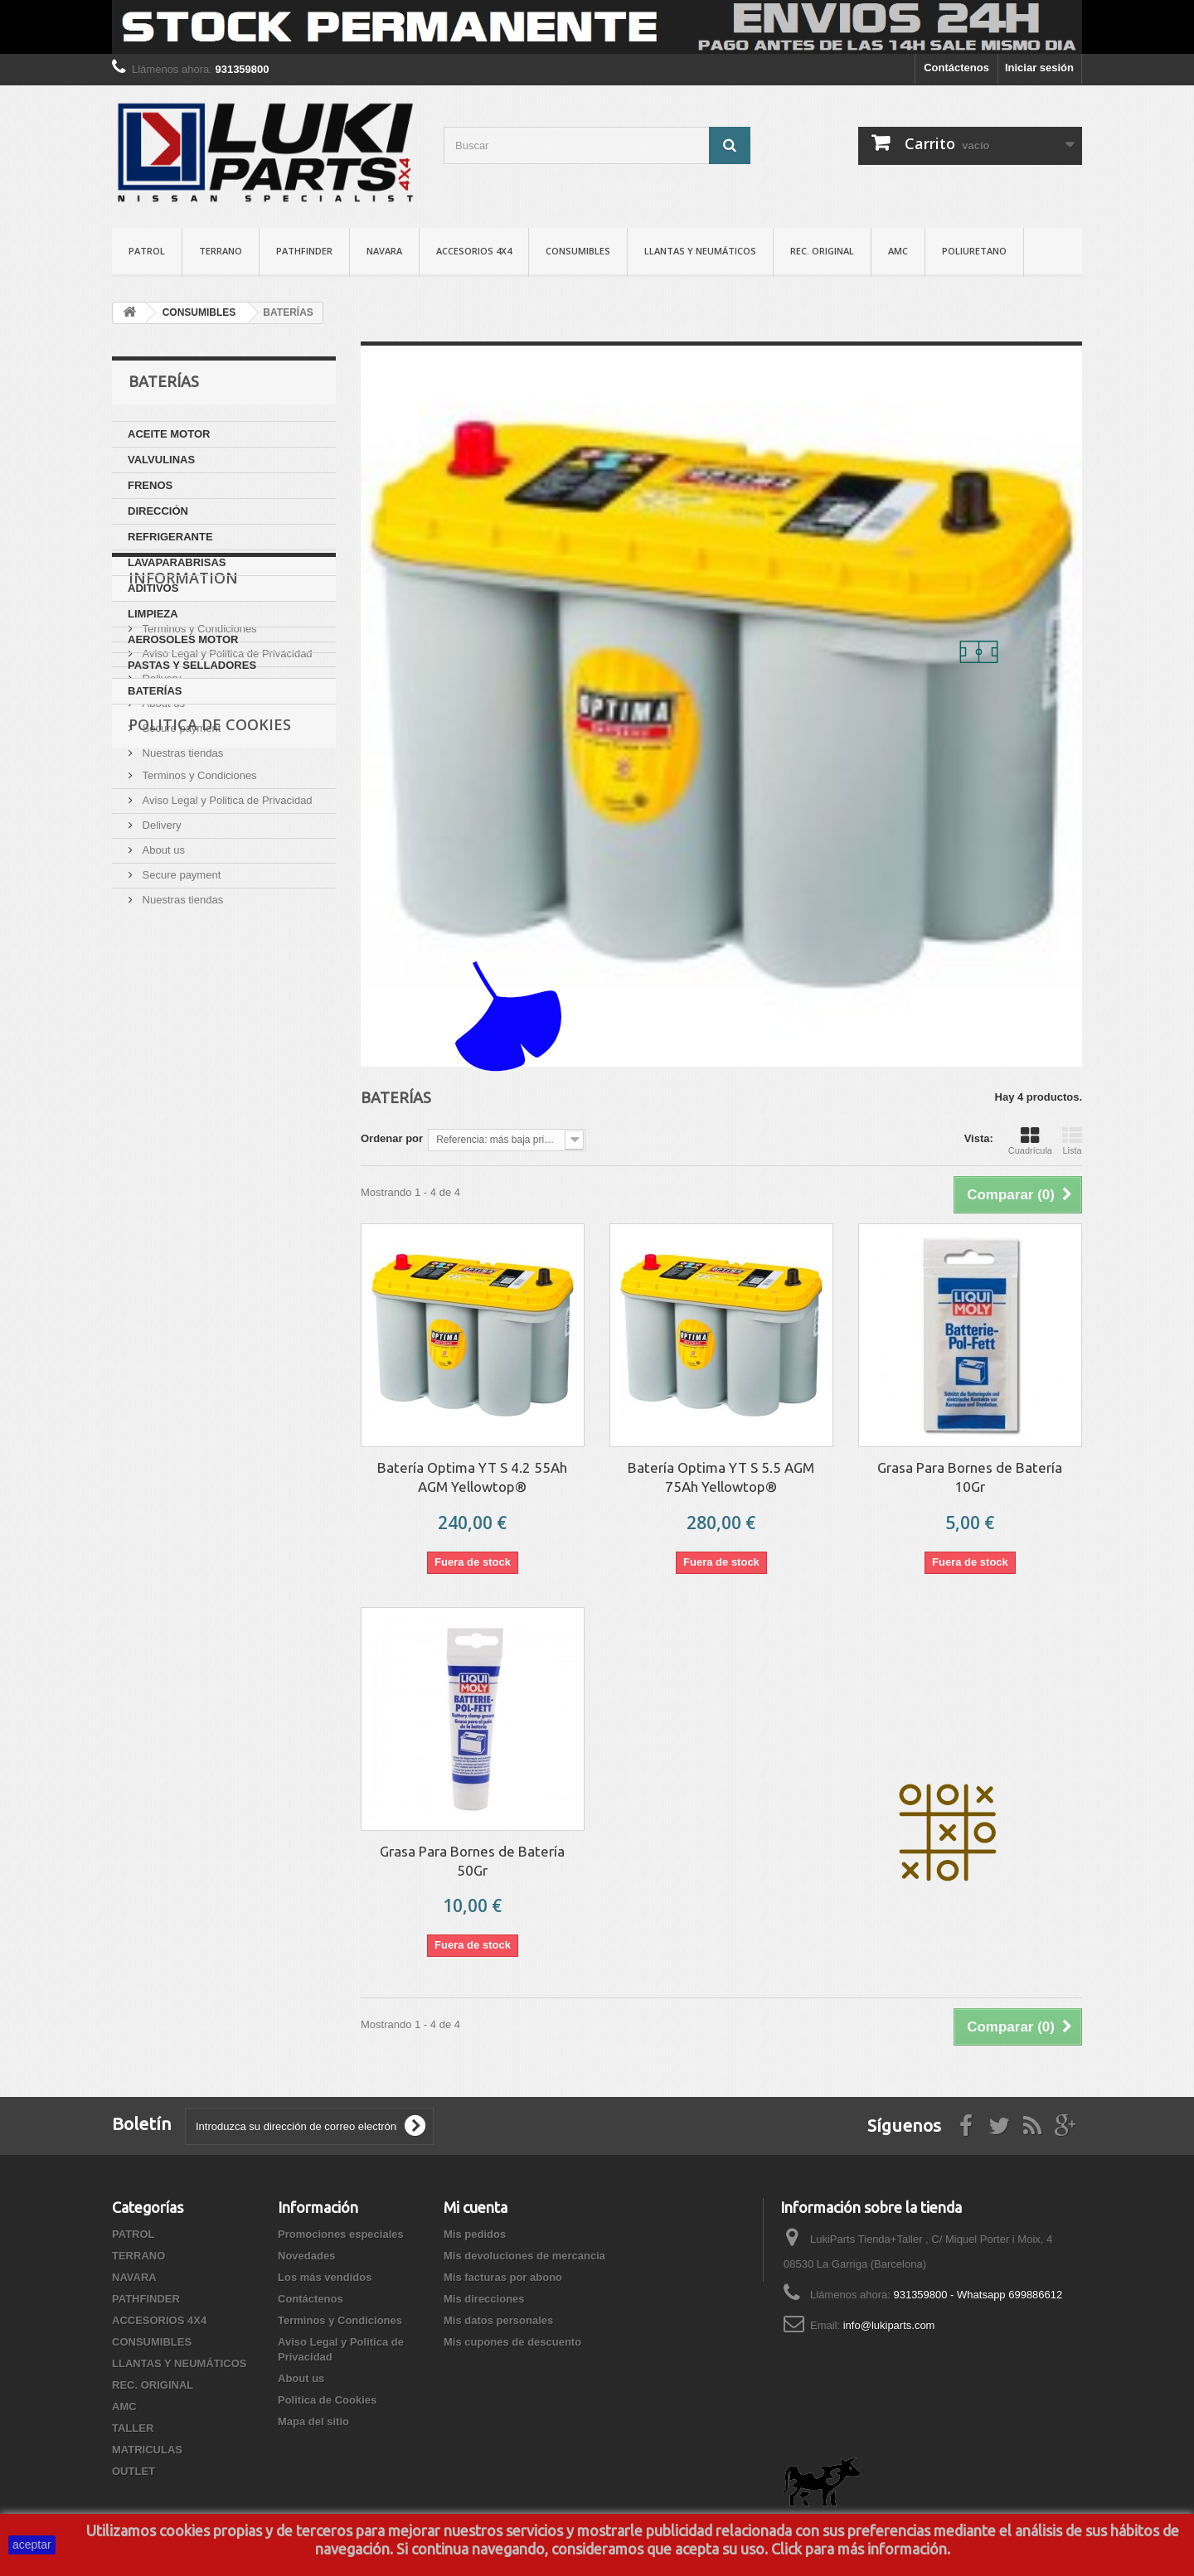  I want to click on play tic-tac-toe game, so click(948, 1833).